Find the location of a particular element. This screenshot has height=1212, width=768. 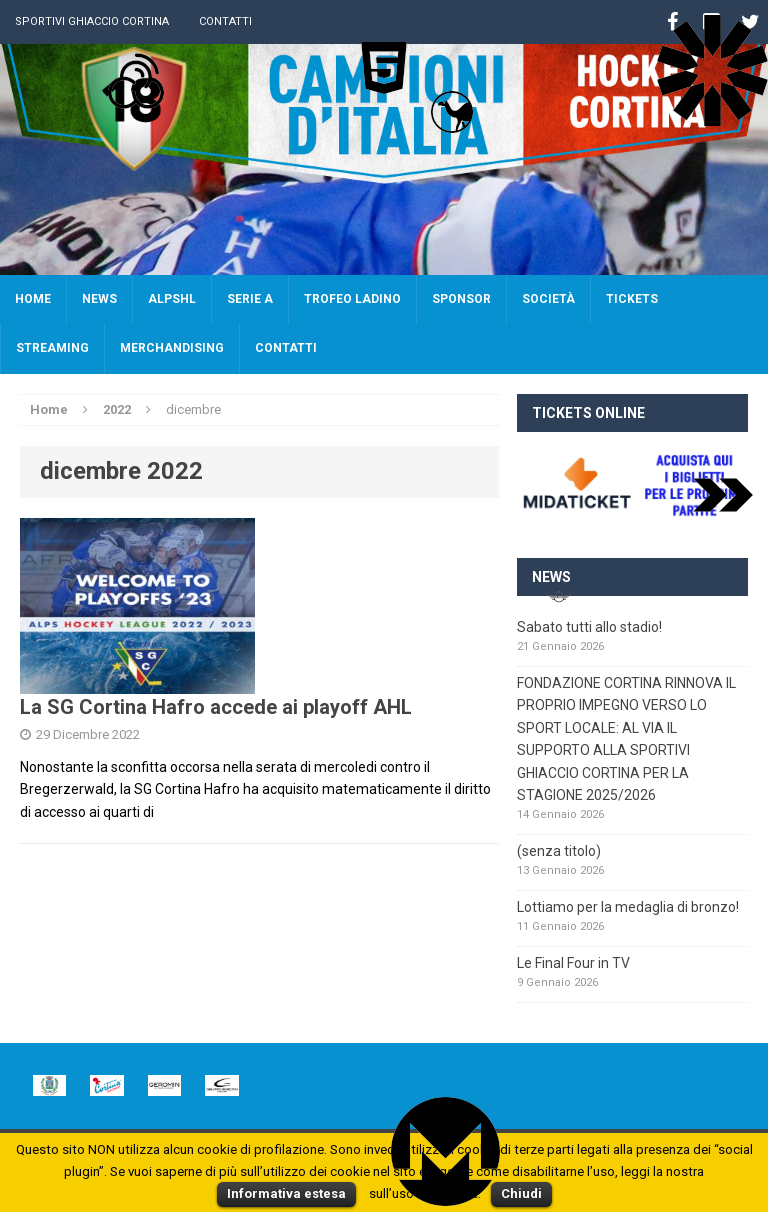

monero cryptocurrency logo is located at coordinates (445, 1151).